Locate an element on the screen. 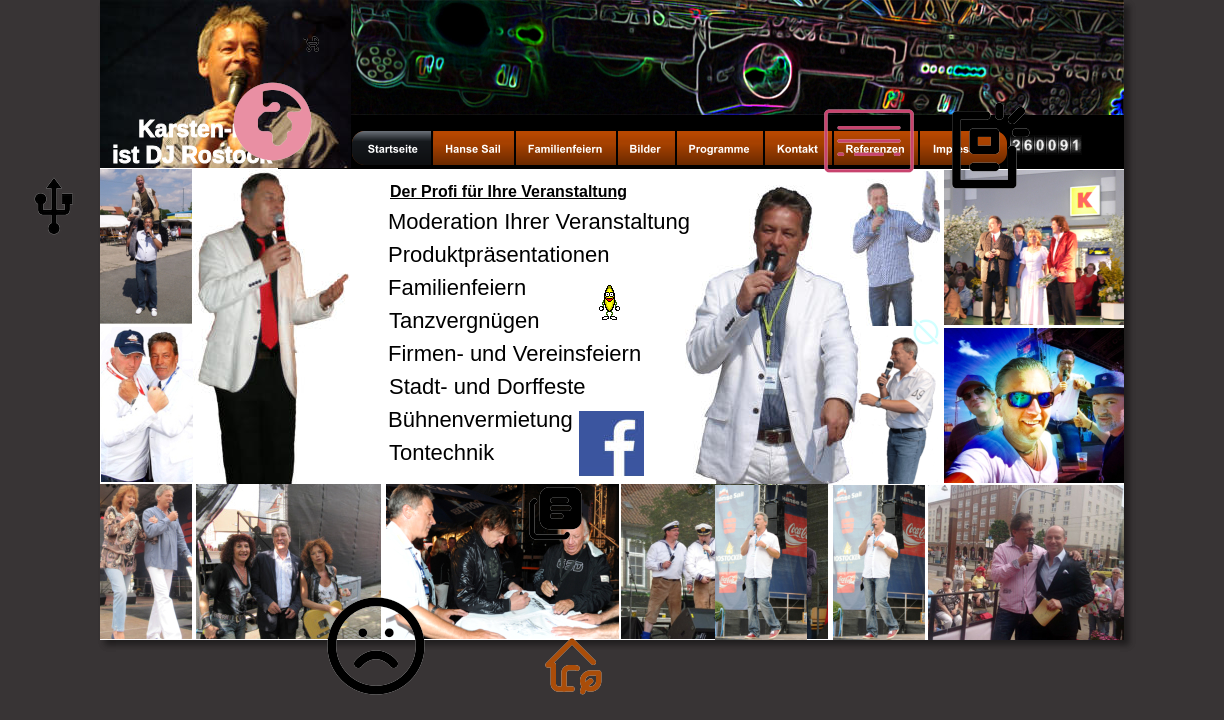  view eco-friendly home settings is located at coordinates (572, 665).